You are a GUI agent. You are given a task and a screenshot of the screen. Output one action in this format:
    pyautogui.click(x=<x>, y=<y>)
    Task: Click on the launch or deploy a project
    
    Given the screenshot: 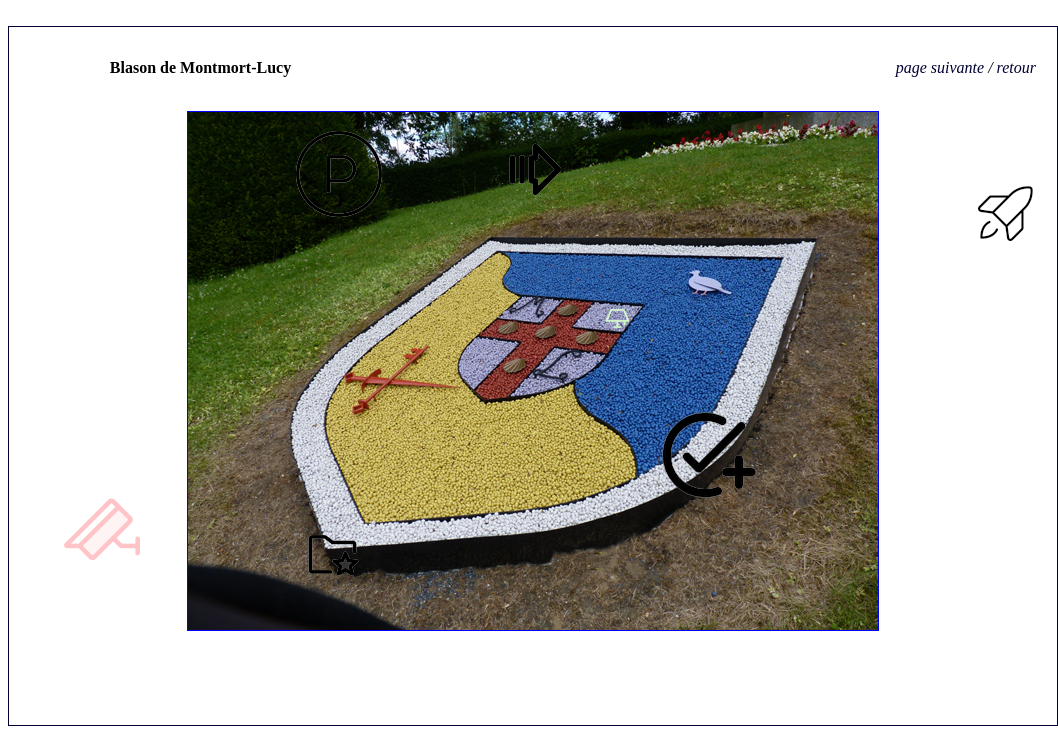 What is the action you would take?
    pyautogui.click(x=1006, y=212)
    